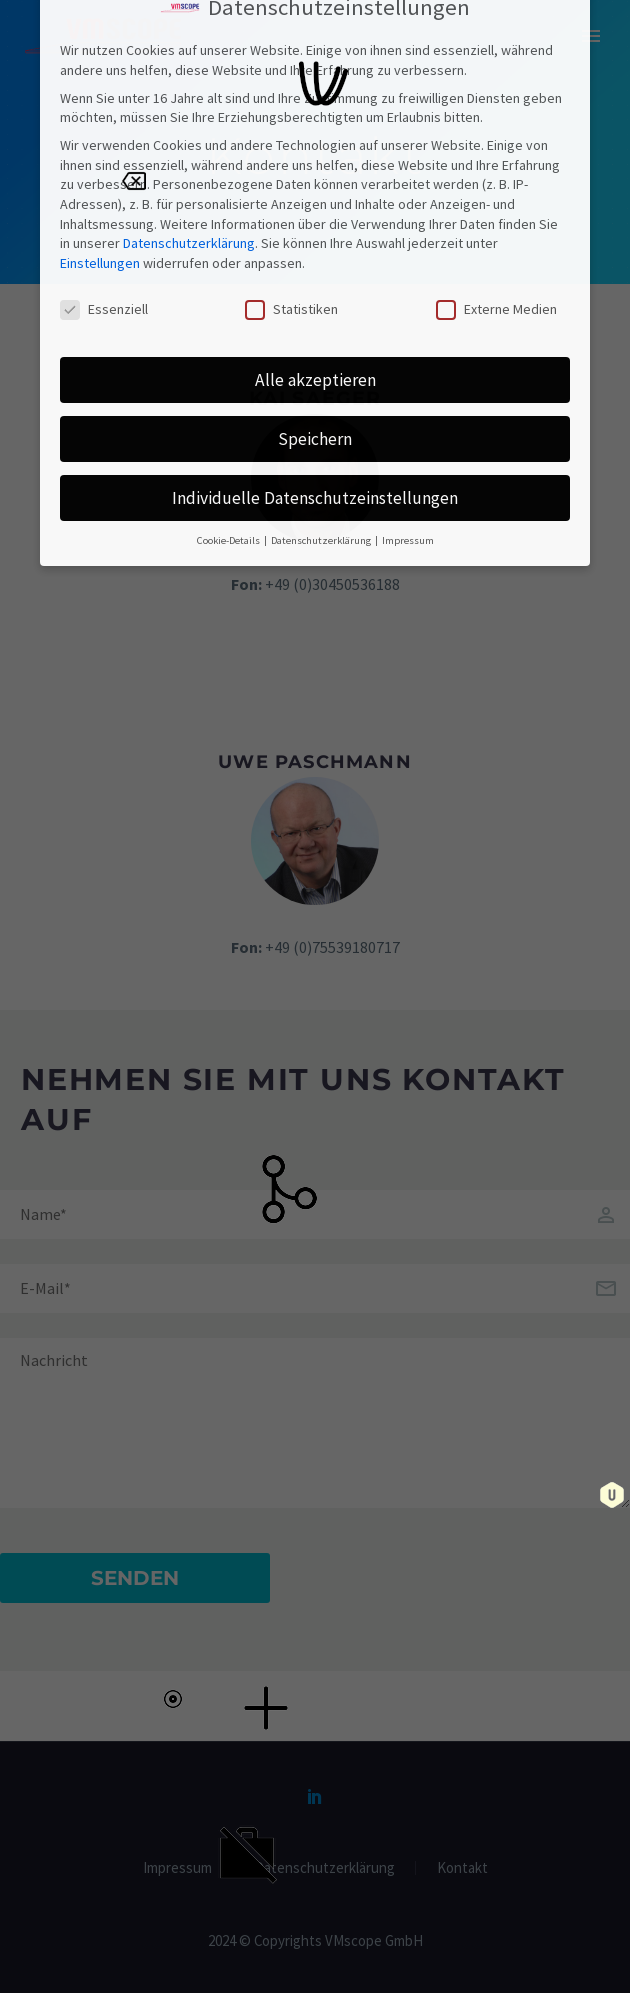 This screenshot has height=1993, width=630. What do you see at coordinates (612, 1495) in the screenshot?
I see `indicates a user or username initial` at bounding box center [612, 1495].